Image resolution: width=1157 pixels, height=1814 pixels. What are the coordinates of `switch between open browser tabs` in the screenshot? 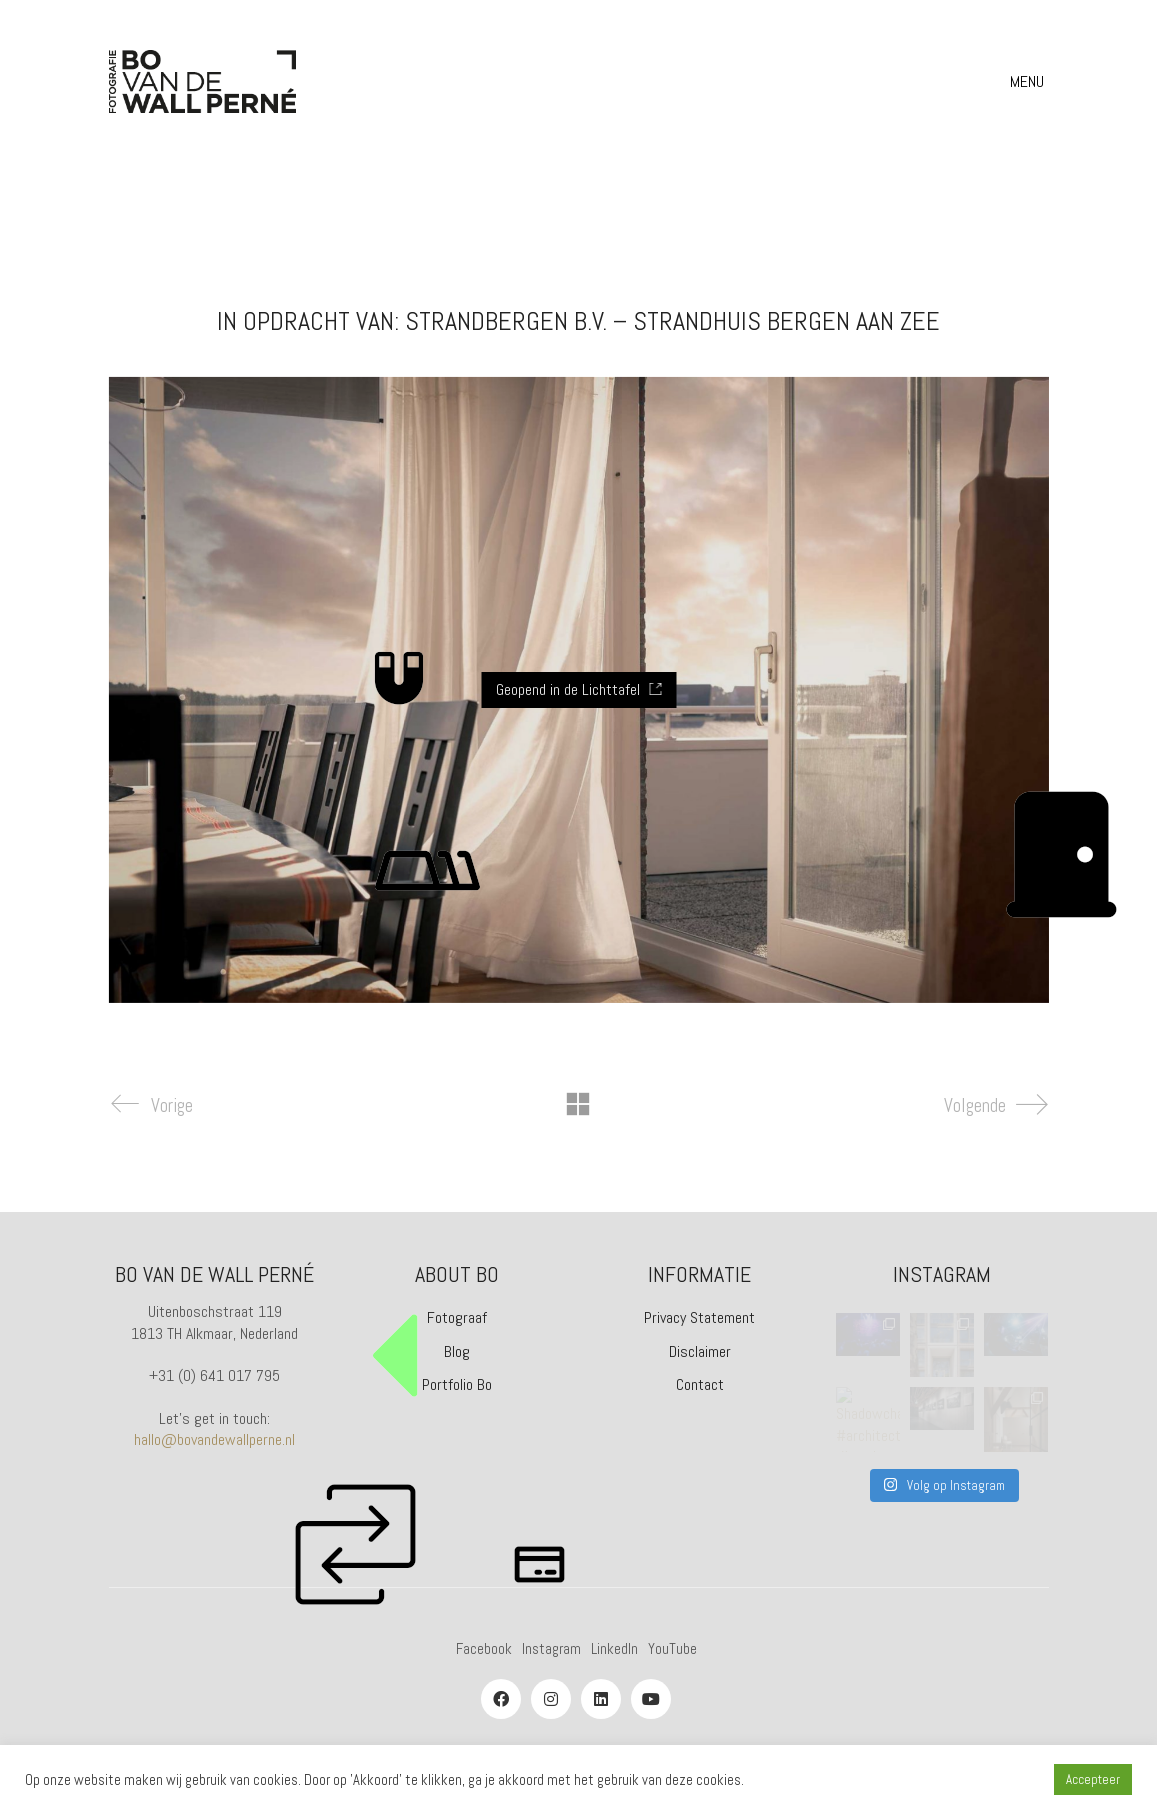 It's located at (427, 870).